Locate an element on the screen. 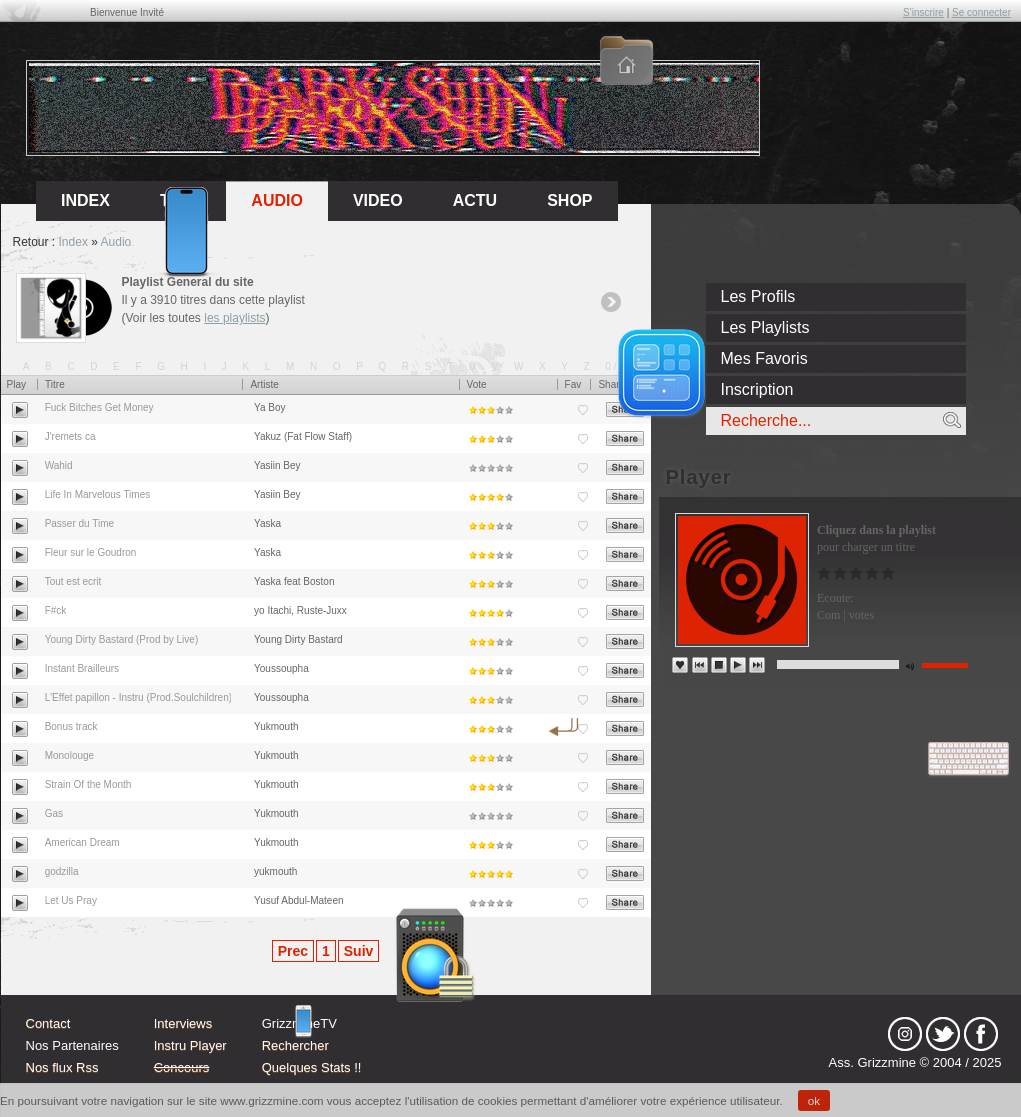 This screenshot has height=1117, width=1021. access your home folder is located at coordinates (626, 60).